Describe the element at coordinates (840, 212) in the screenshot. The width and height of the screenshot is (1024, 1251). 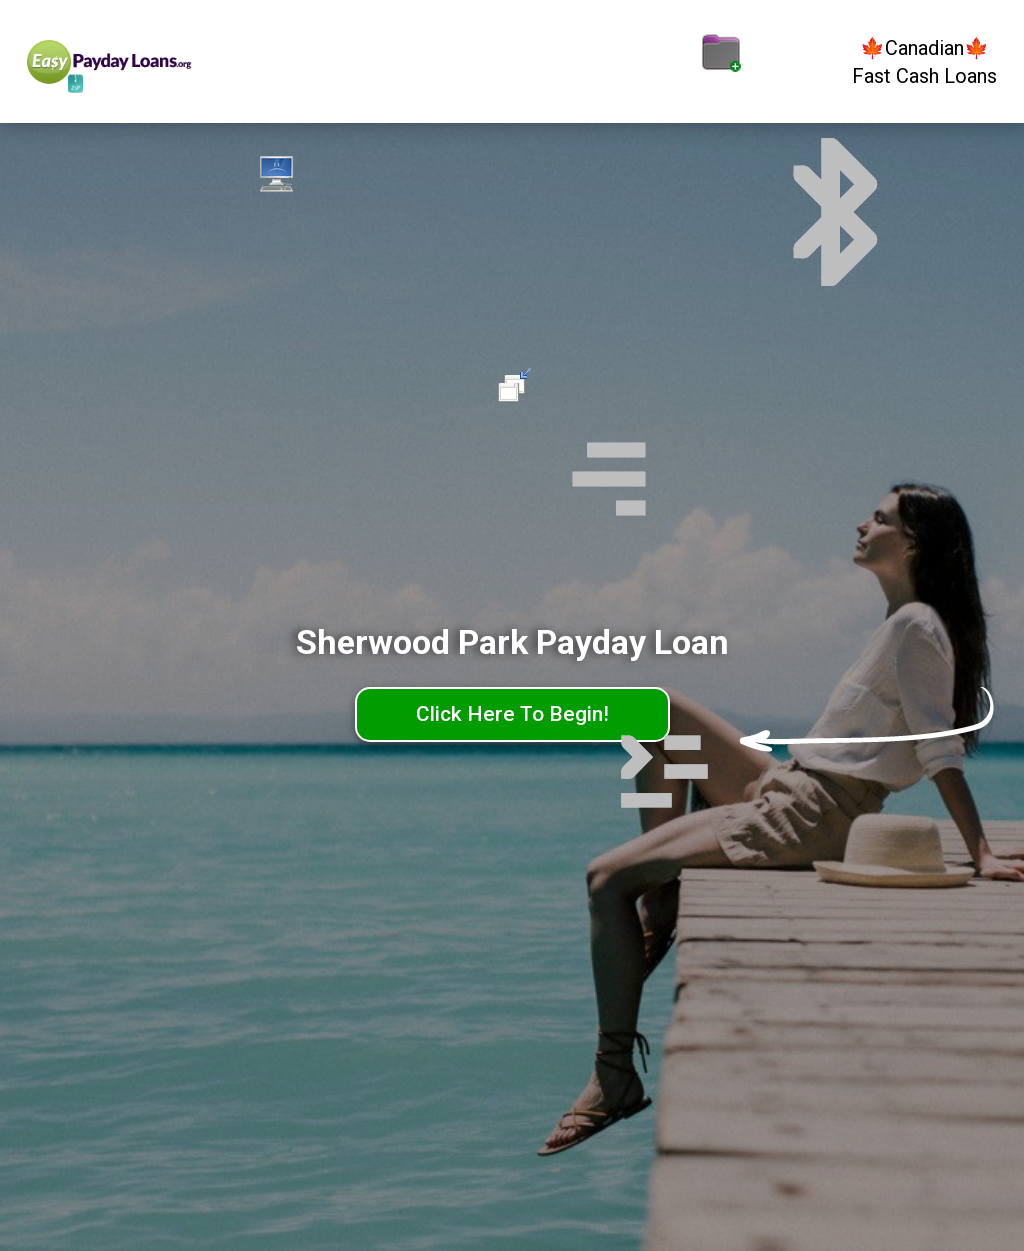
I see `toggle bluetooth connectivity on or off` at that location.